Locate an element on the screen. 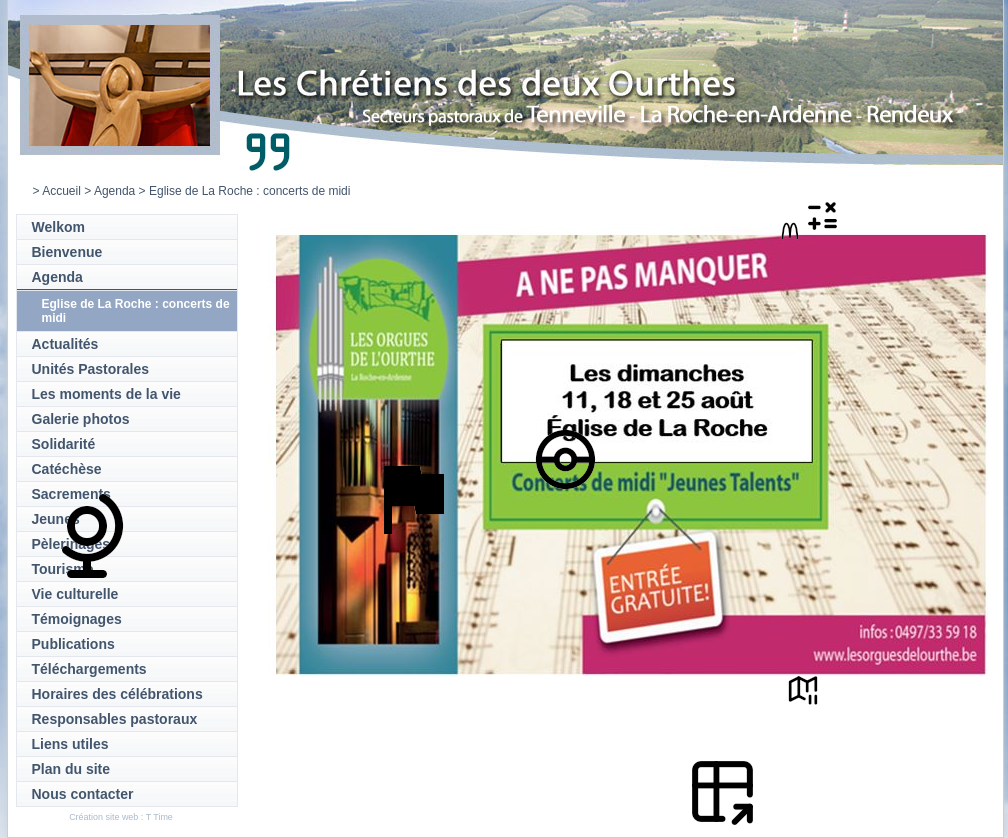 This screenshot has width=1008, height=838. open calculator is located at coordinates (822, 215).